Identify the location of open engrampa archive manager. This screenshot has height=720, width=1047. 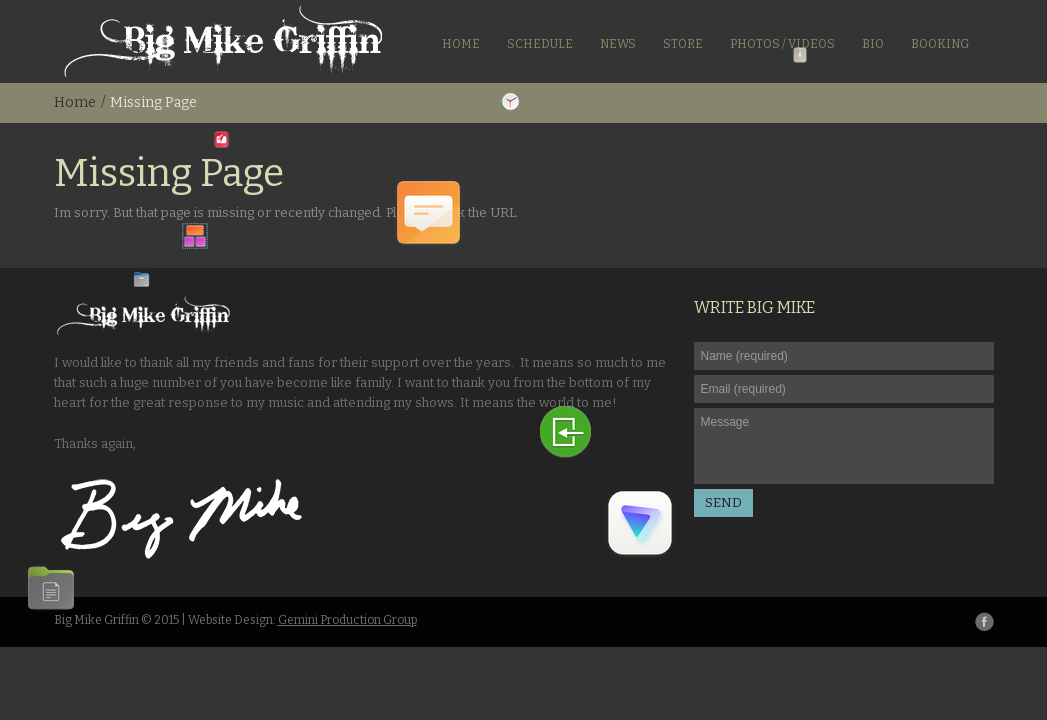
(800, 55).